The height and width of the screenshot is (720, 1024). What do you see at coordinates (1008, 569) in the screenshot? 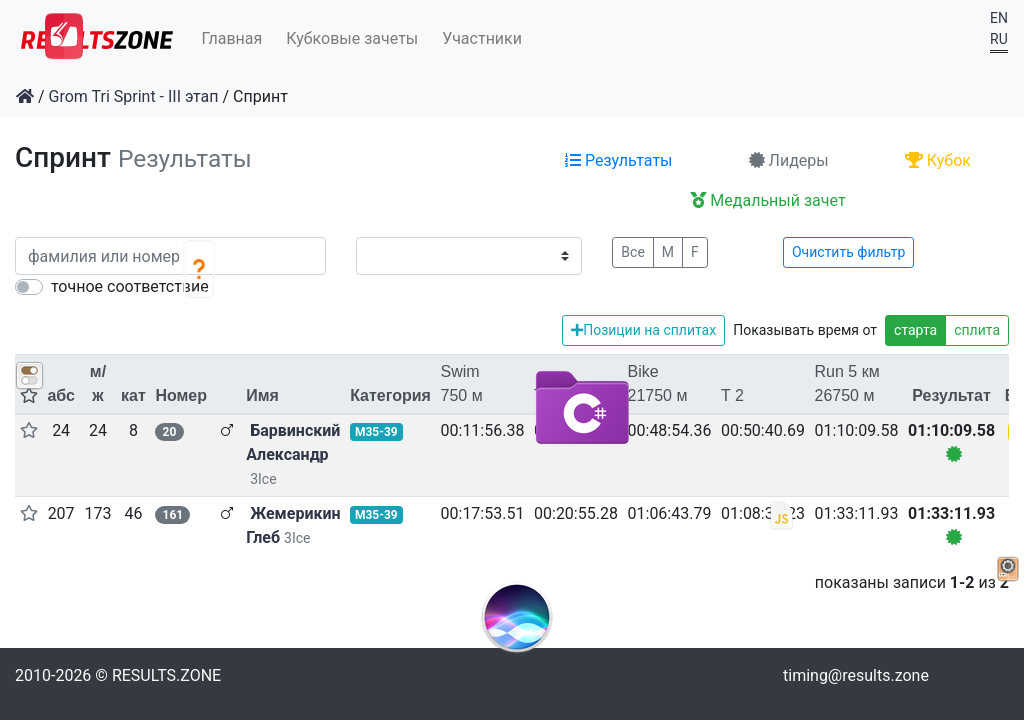
I see `indicates package manager is processing updates` at bounding box center [1008, 569].